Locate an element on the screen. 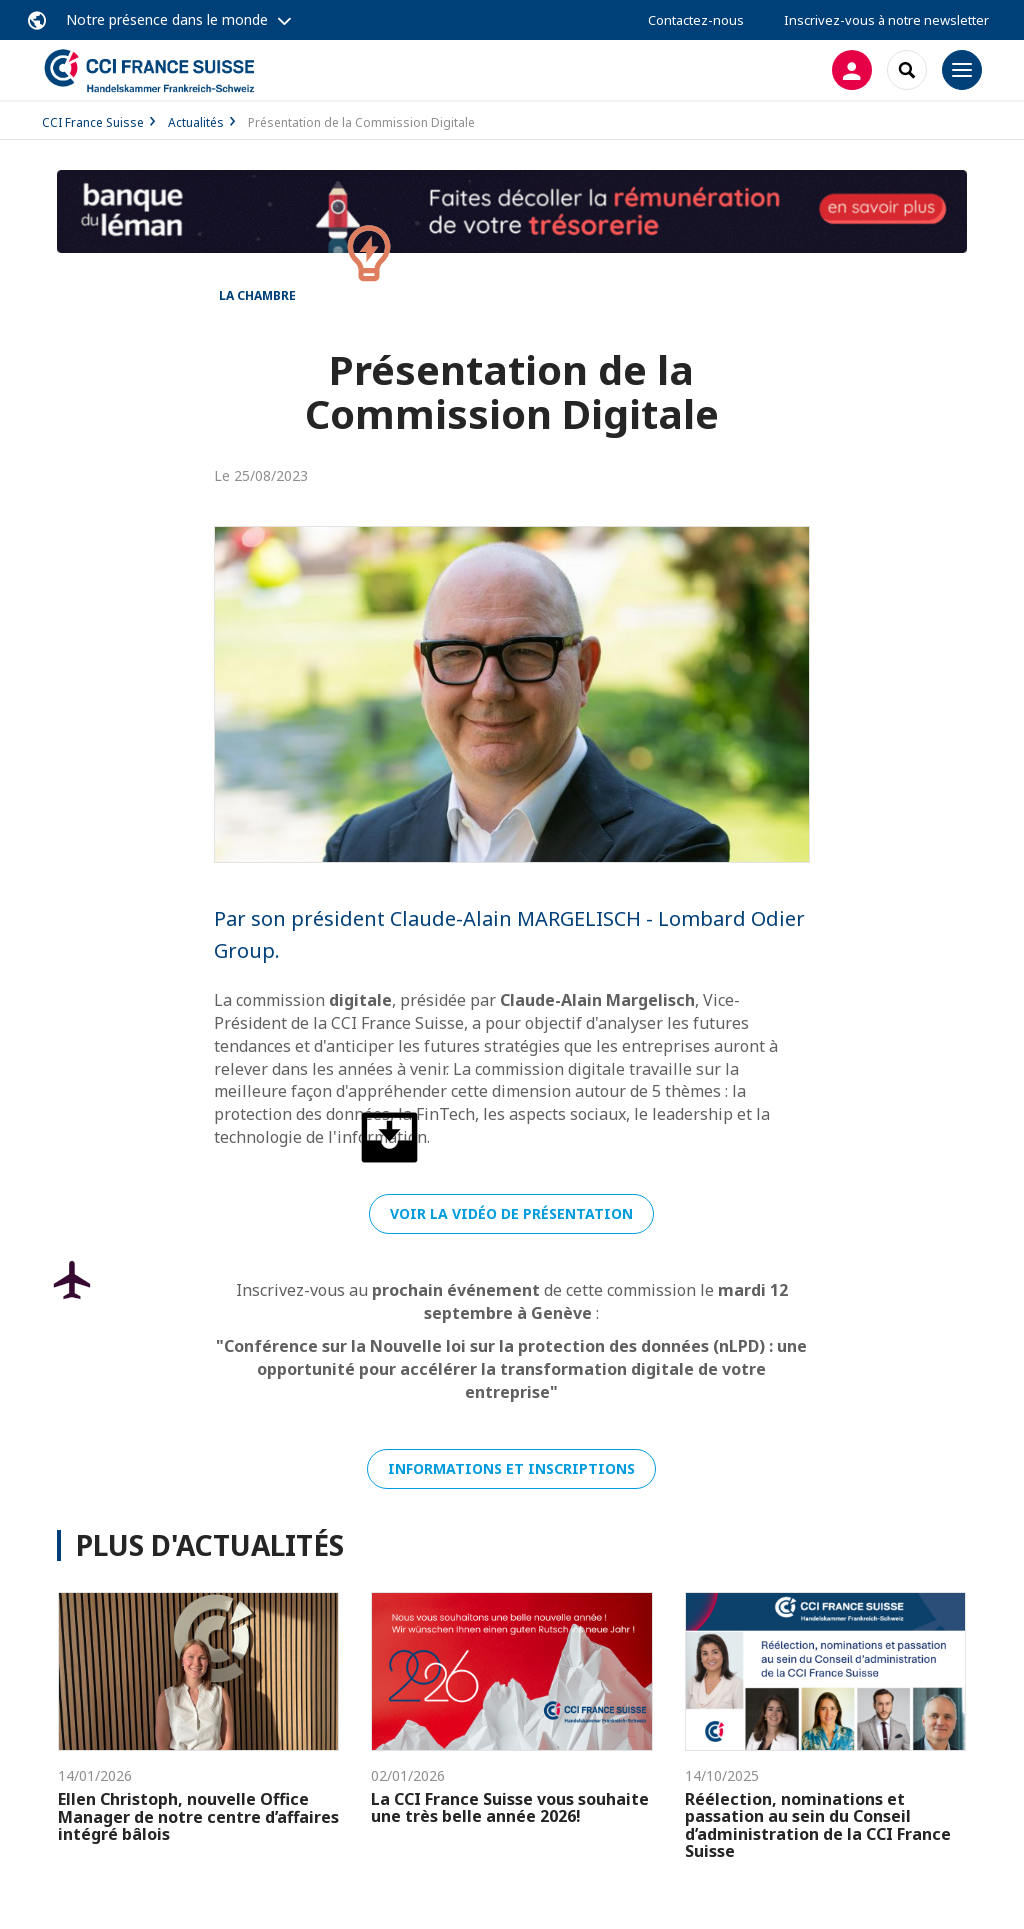 This screenshot has width=1024, height=1929. import files or data into the application is located at coordinates (389, 1137).